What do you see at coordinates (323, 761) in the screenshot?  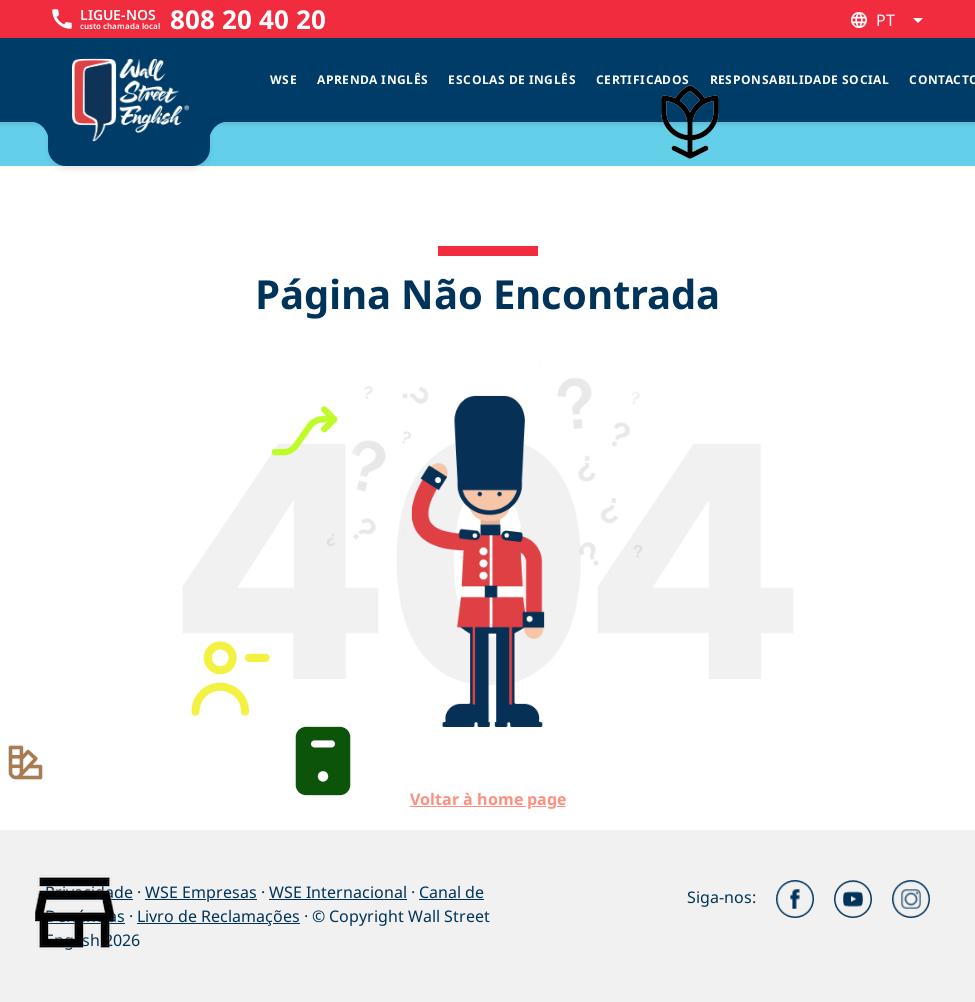 I see `access mobile device settings` at bounding box center [323, 761].